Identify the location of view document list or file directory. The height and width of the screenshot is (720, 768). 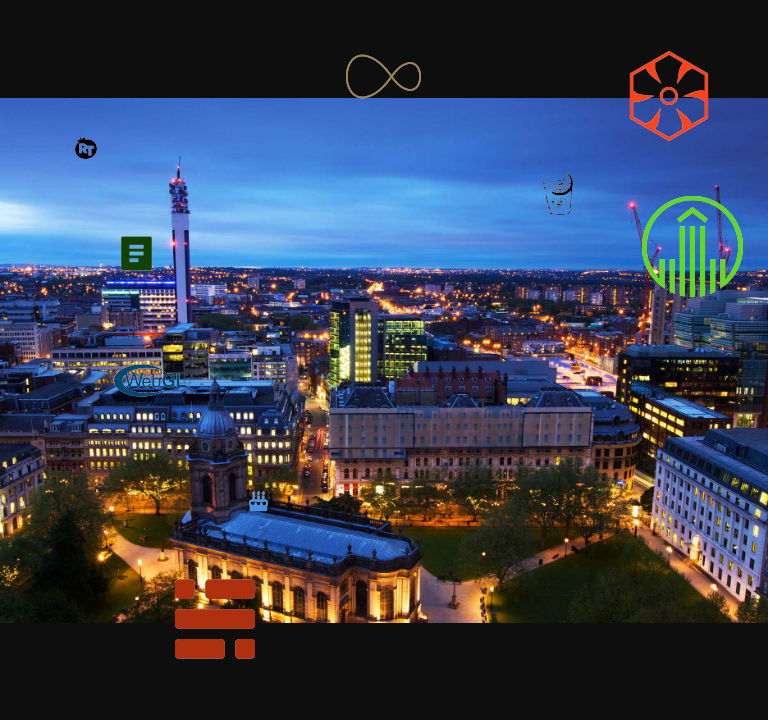
(136, 253).